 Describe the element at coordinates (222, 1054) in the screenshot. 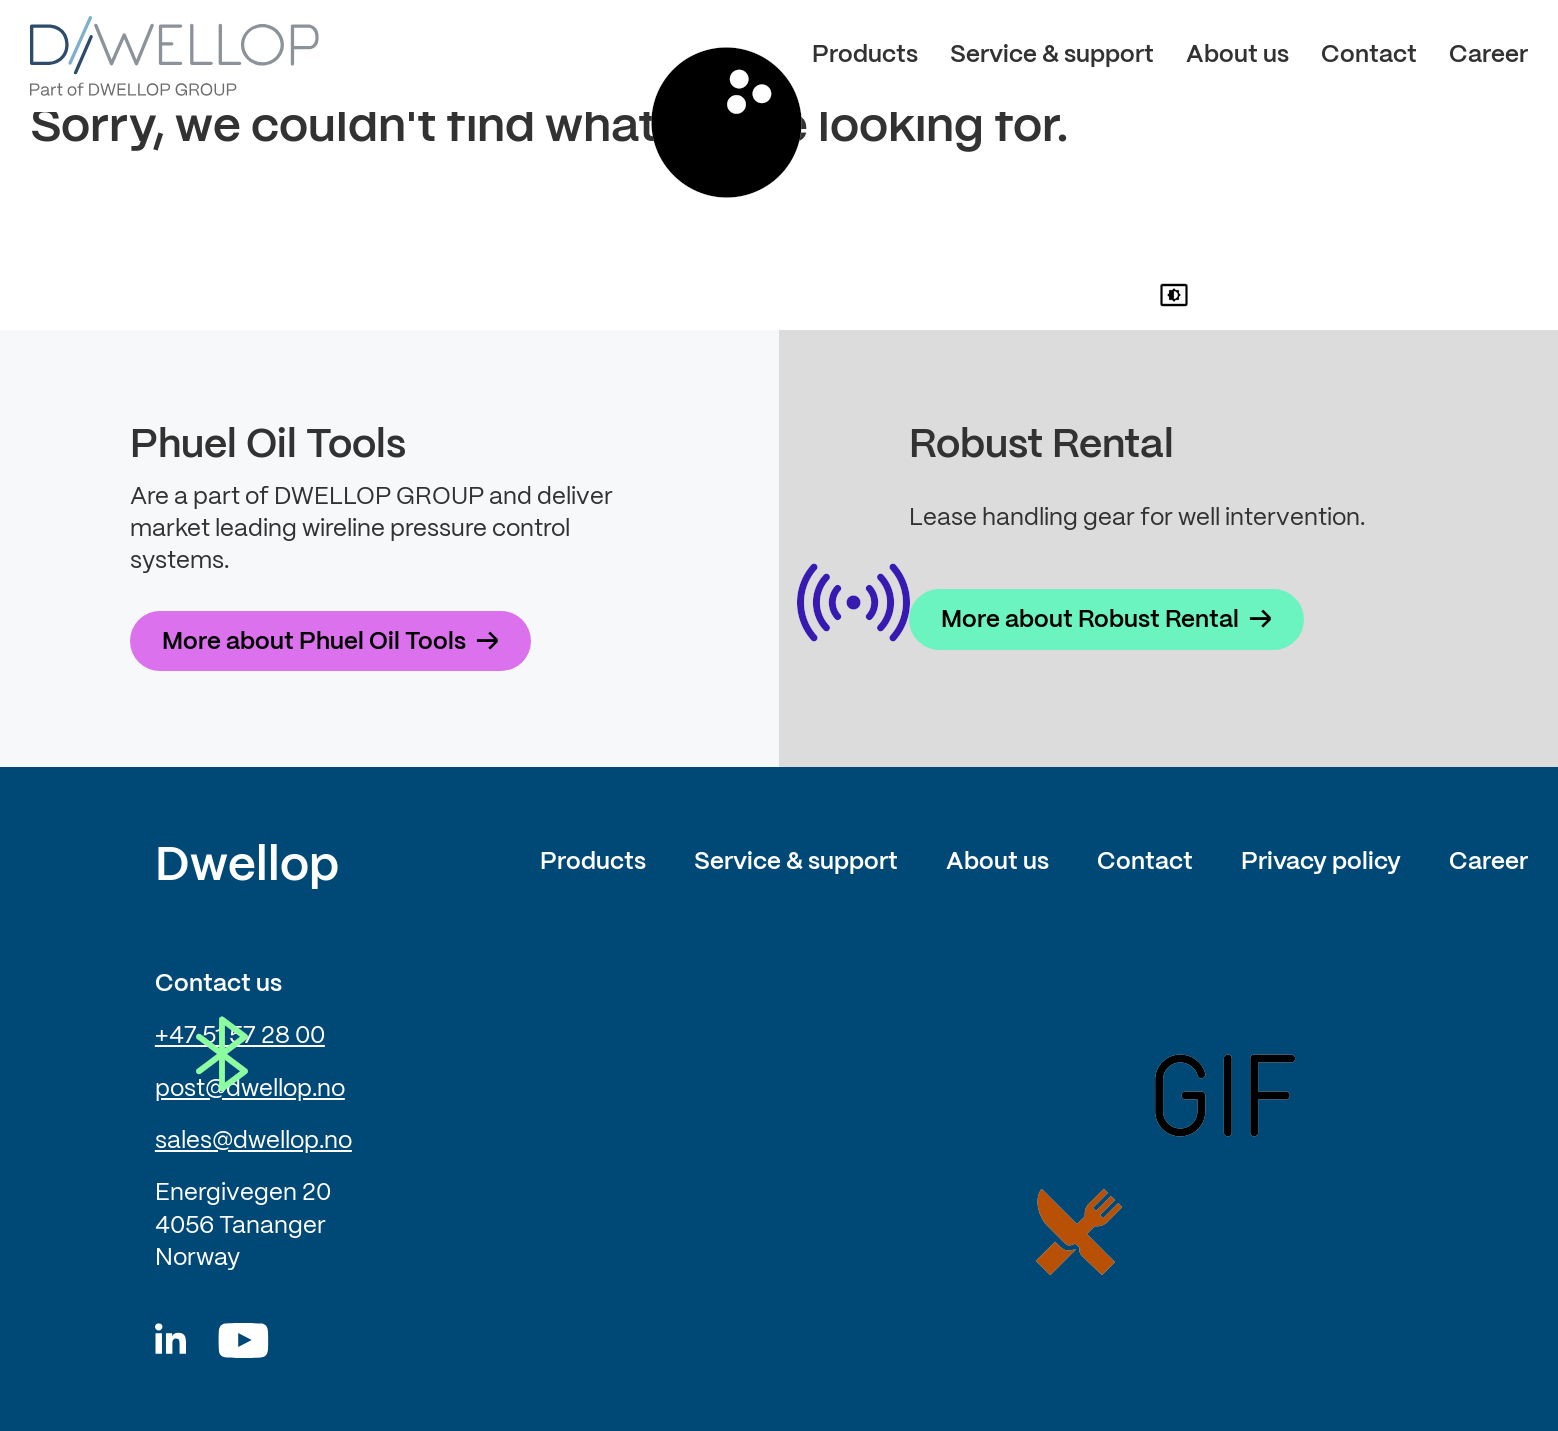

I see `toggle bluetooth connectivity on or off` at that location.